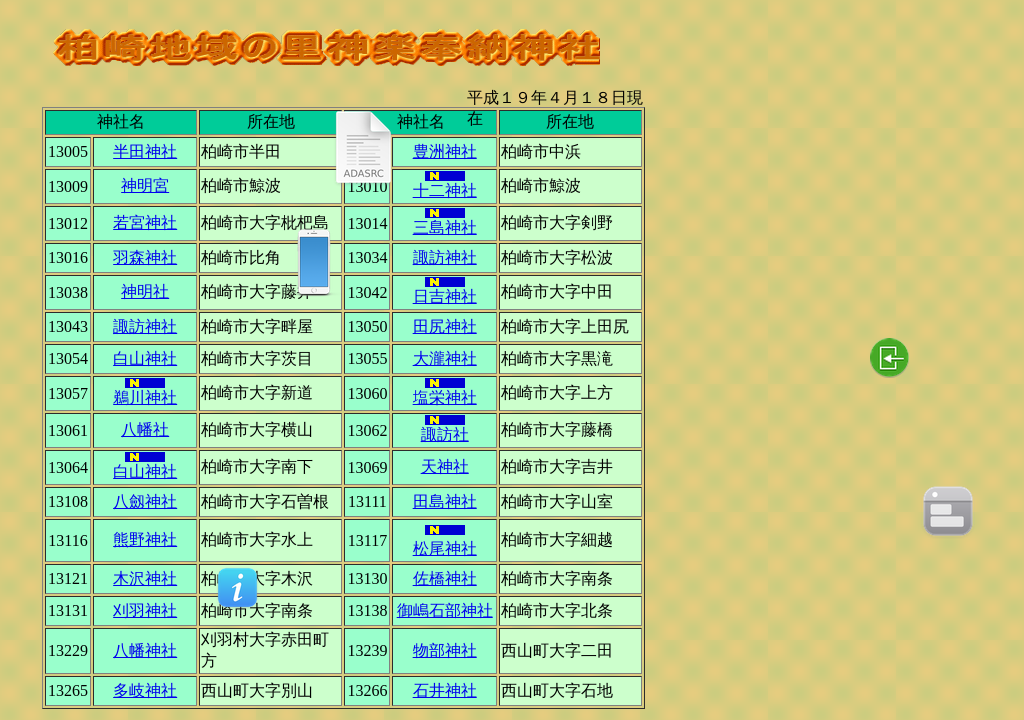 This screenshot has width=1024, height=720. Describe the element at coordinates (314, 263) in the screenshot. I see `indicates a connected iPhone device` at that location.